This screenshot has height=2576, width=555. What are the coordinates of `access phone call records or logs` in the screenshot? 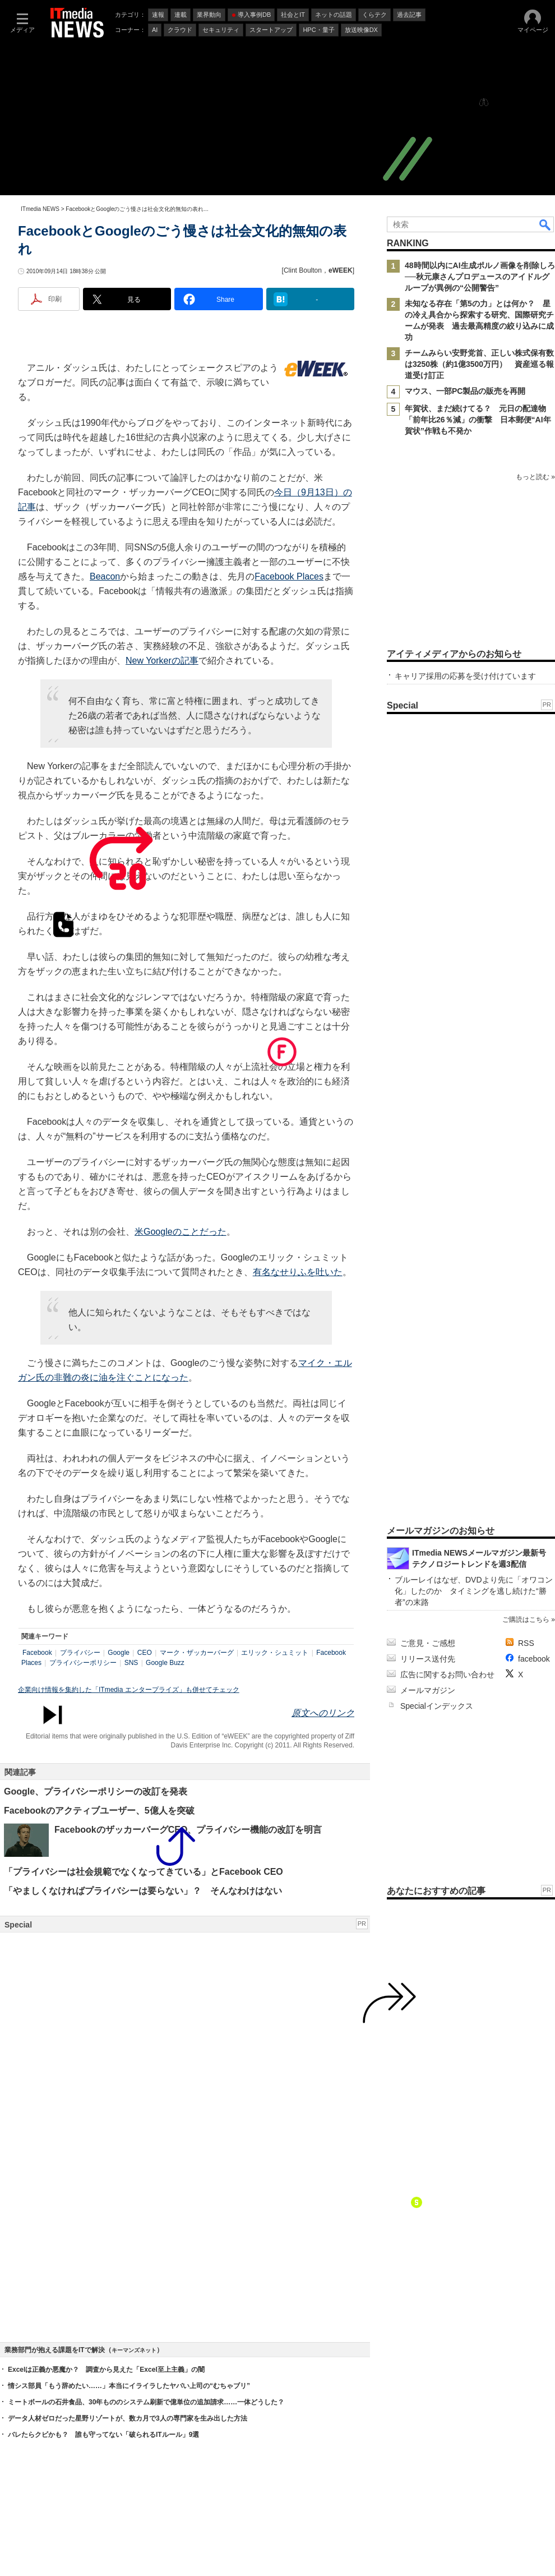 It's located at (63, 924).